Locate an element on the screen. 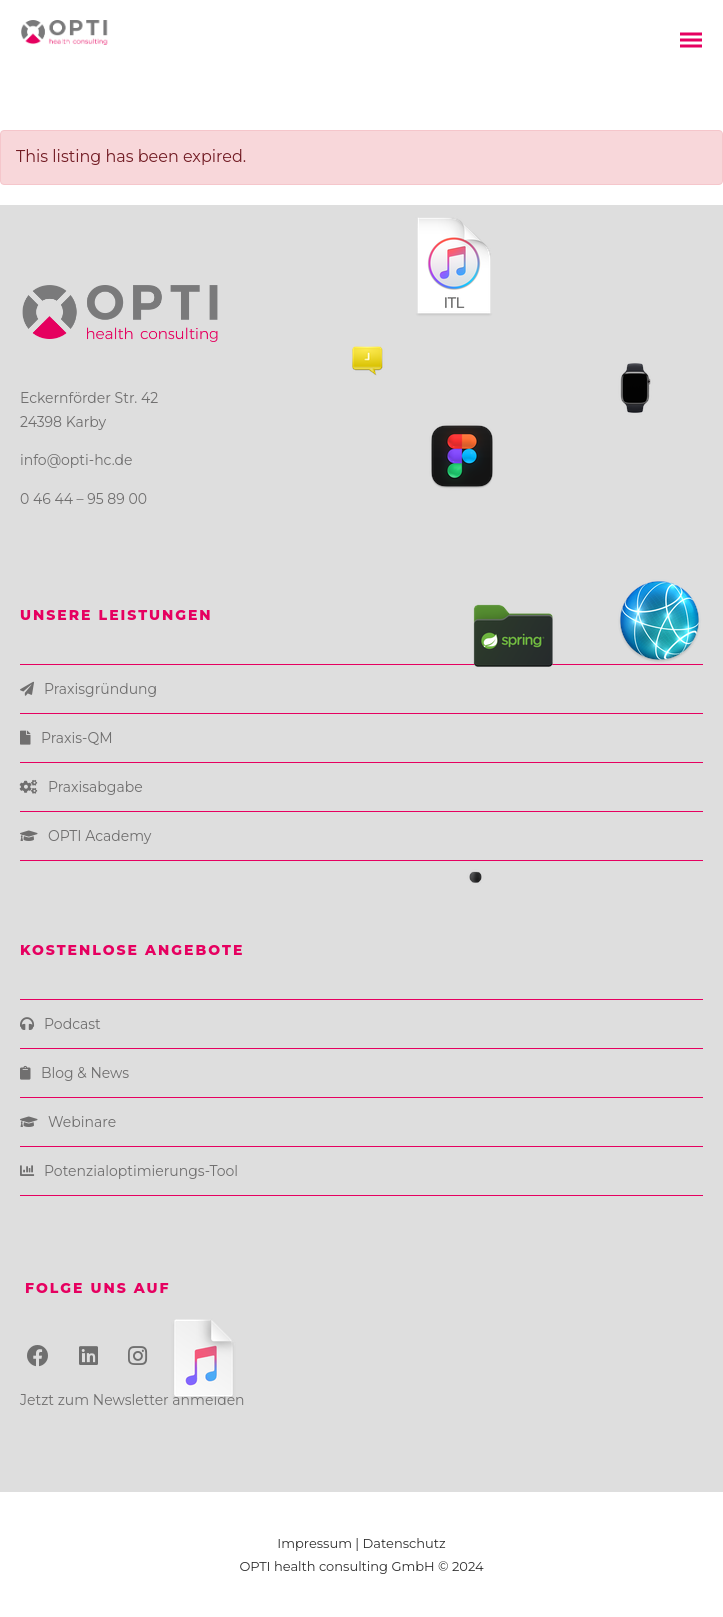  user is idle or away is located at coordinates (367, 360).